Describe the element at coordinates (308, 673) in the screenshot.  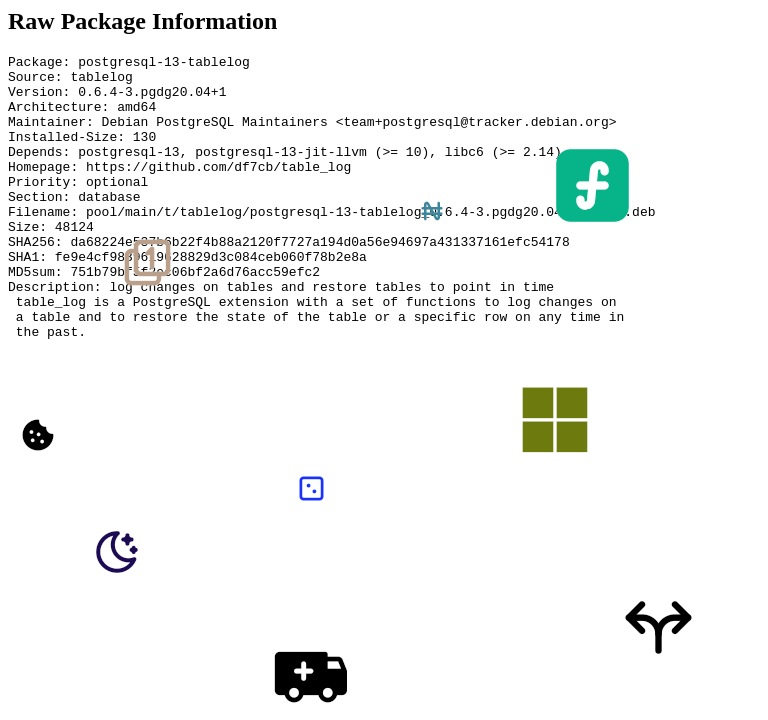
I see `request emergency medical services` at that location.